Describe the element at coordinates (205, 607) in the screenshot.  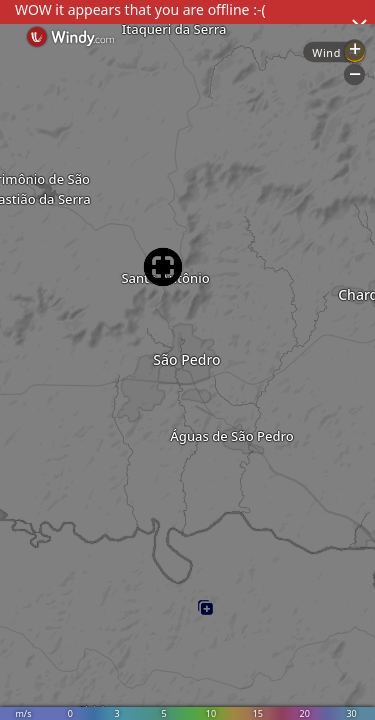
I see `duplicate or copy an item` at that location.